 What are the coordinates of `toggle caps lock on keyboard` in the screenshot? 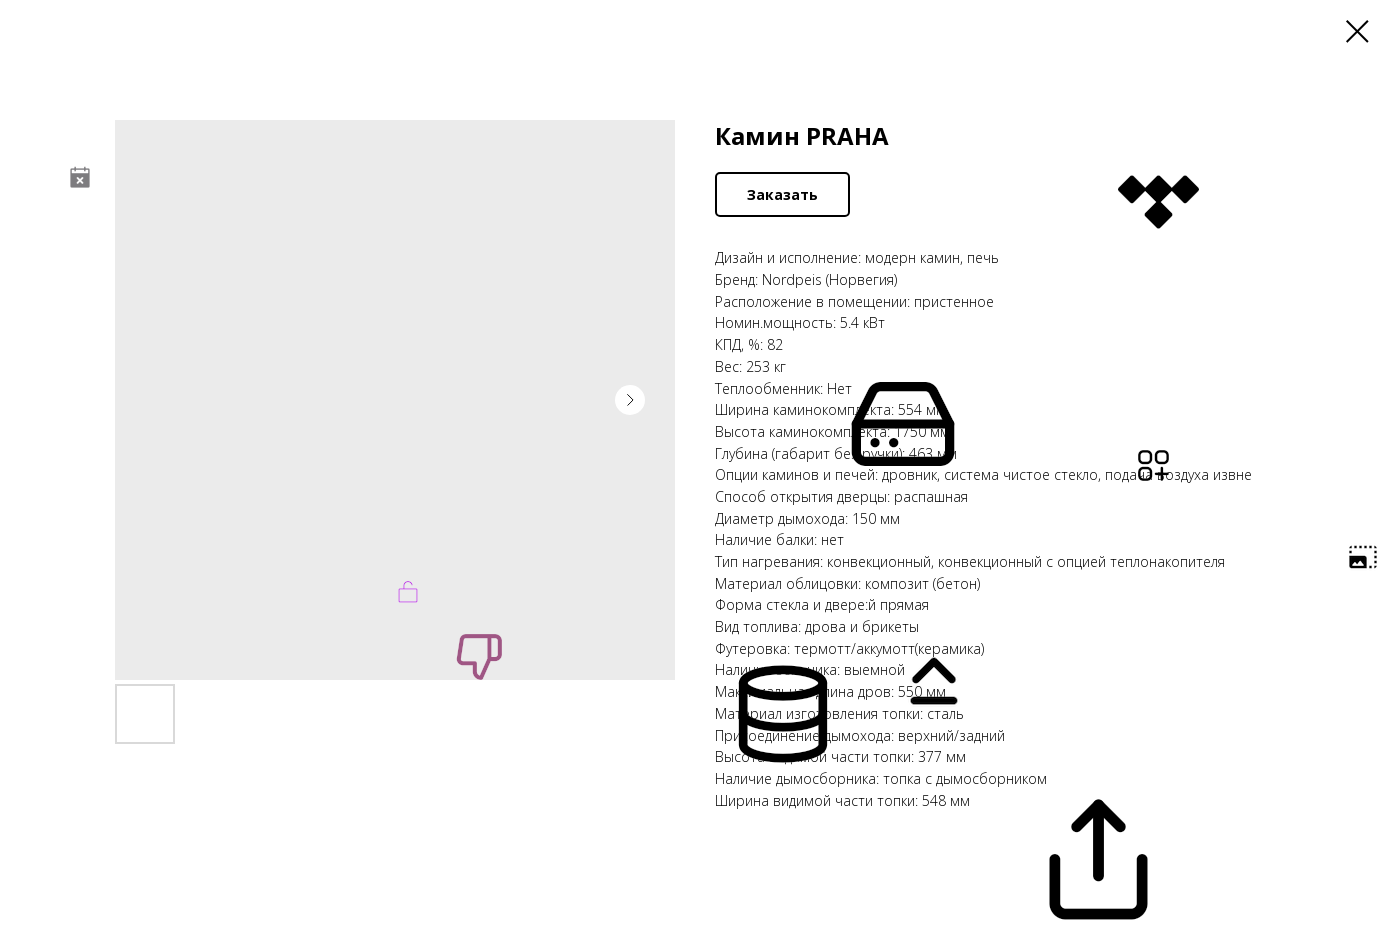 It's located at (934, 681).